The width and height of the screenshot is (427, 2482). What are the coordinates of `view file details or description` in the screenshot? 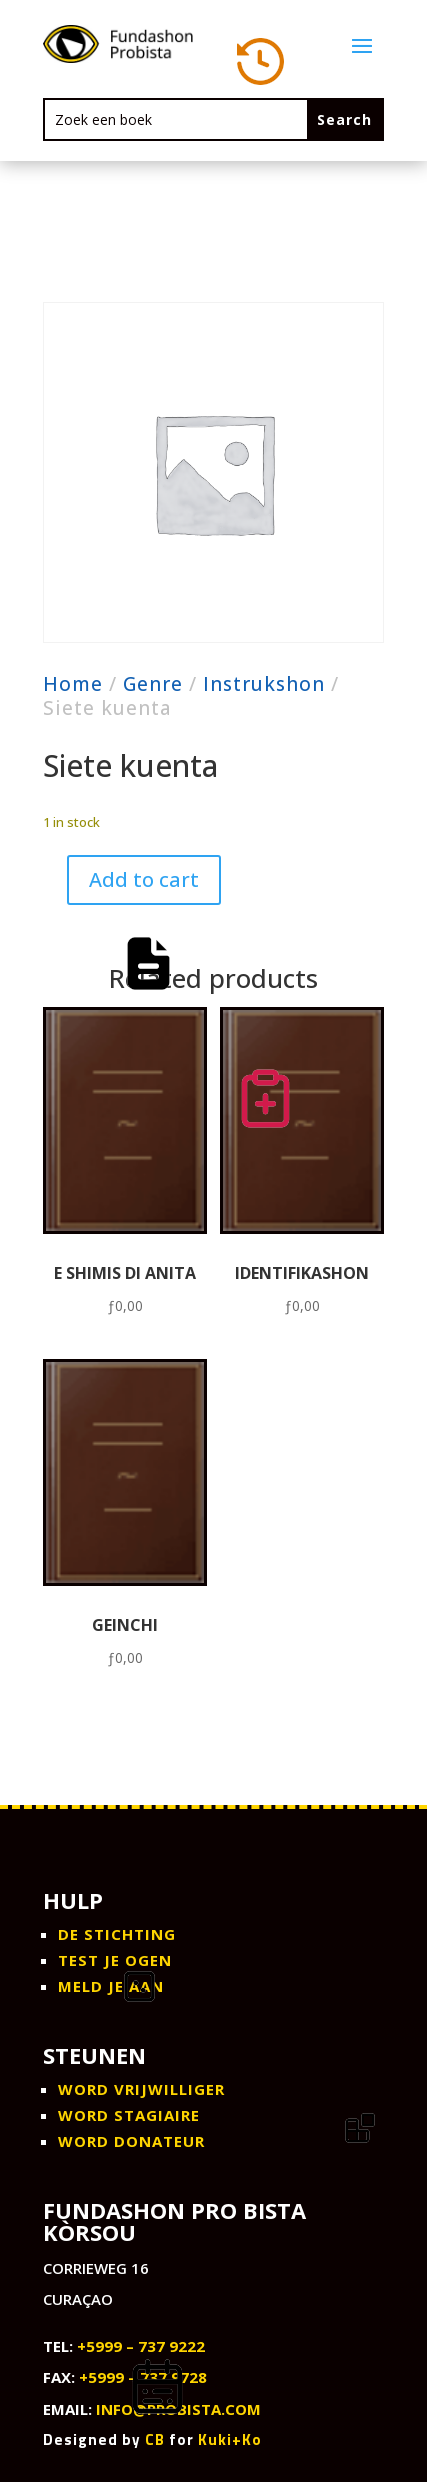 It's located at (148, 963).